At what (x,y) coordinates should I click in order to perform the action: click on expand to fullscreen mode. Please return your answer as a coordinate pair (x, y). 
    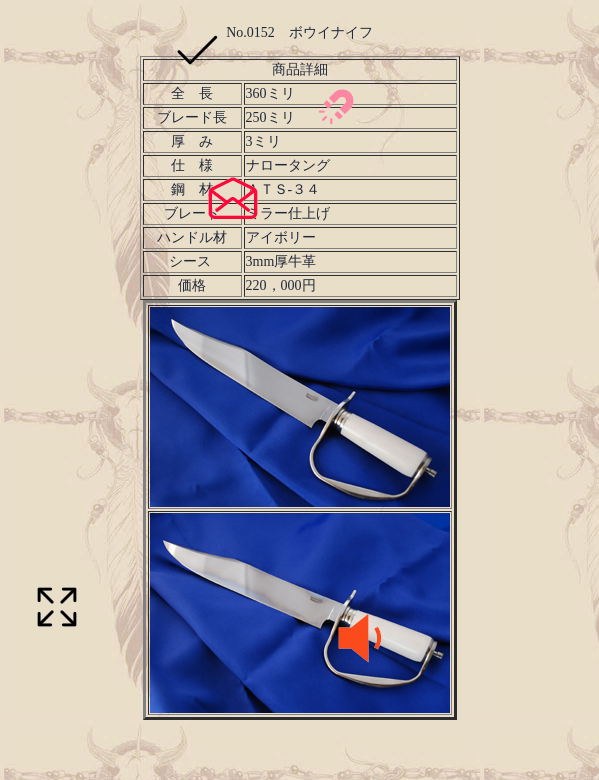
    Looking at the image, I should click on (57, 607).